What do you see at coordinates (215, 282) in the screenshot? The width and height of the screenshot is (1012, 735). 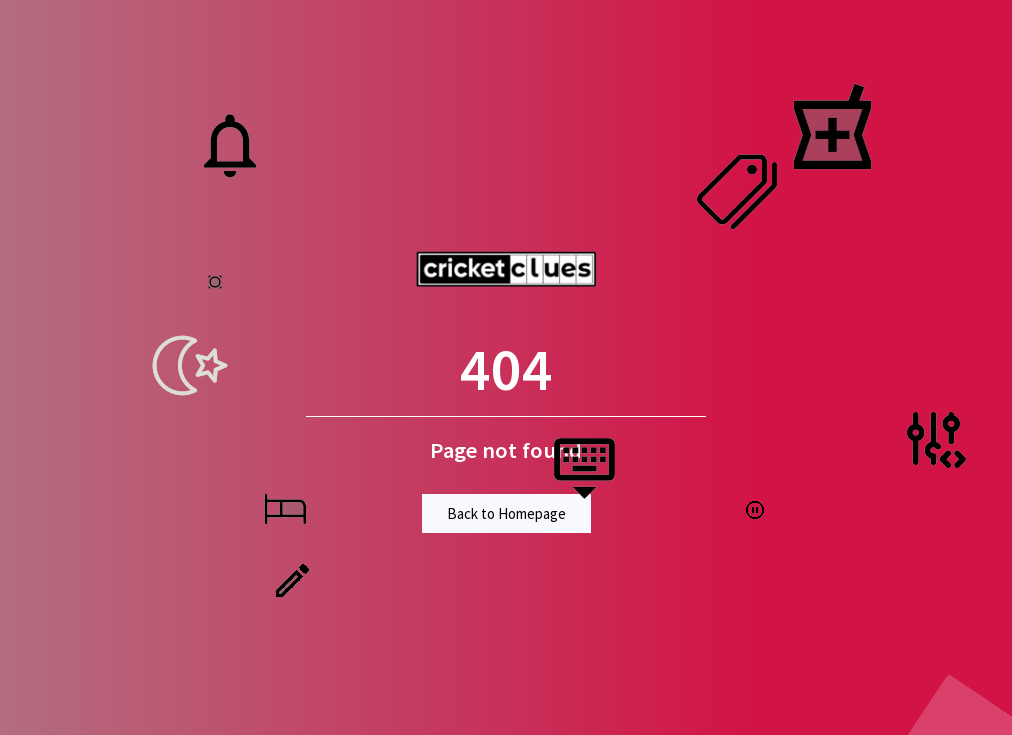 I see `expand all items or content` at bounding box center [215, 282].